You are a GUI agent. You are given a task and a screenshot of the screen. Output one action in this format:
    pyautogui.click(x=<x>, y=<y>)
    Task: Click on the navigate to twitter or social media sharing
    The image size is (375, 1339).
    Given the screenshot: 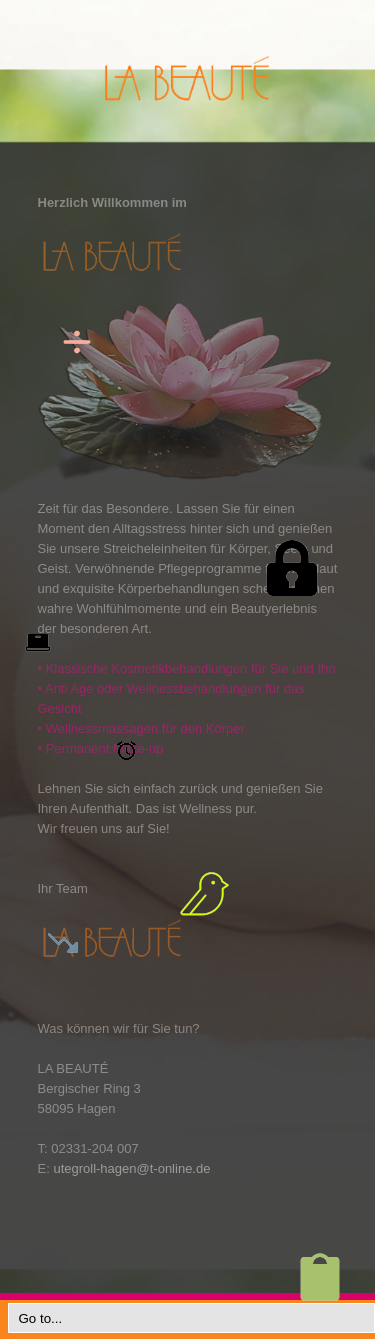 What is the action you would take?
    pyautogui.click(x=205, y=895)
    